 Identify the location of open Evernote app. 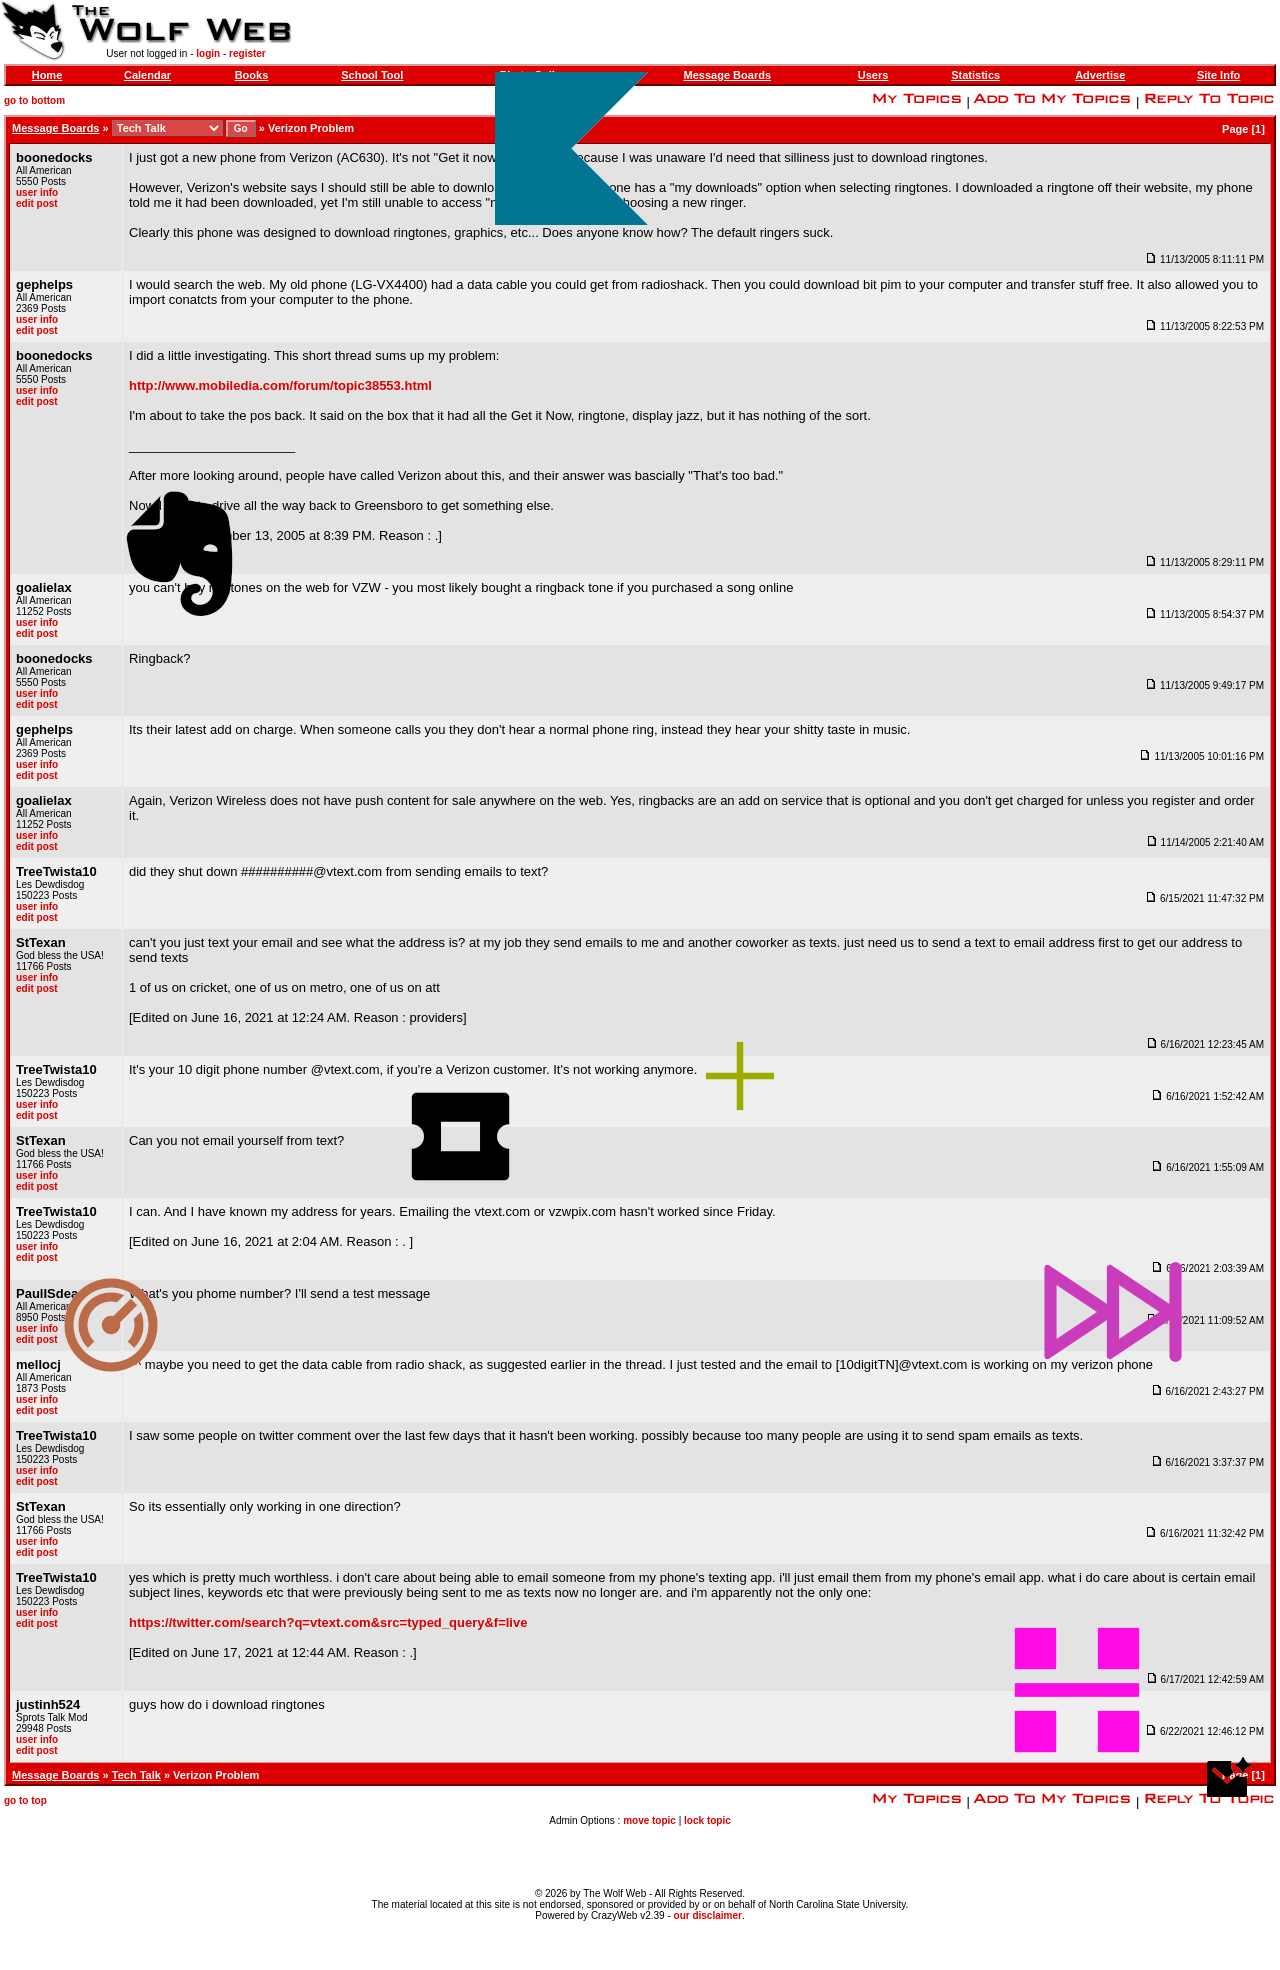
(179, 550).